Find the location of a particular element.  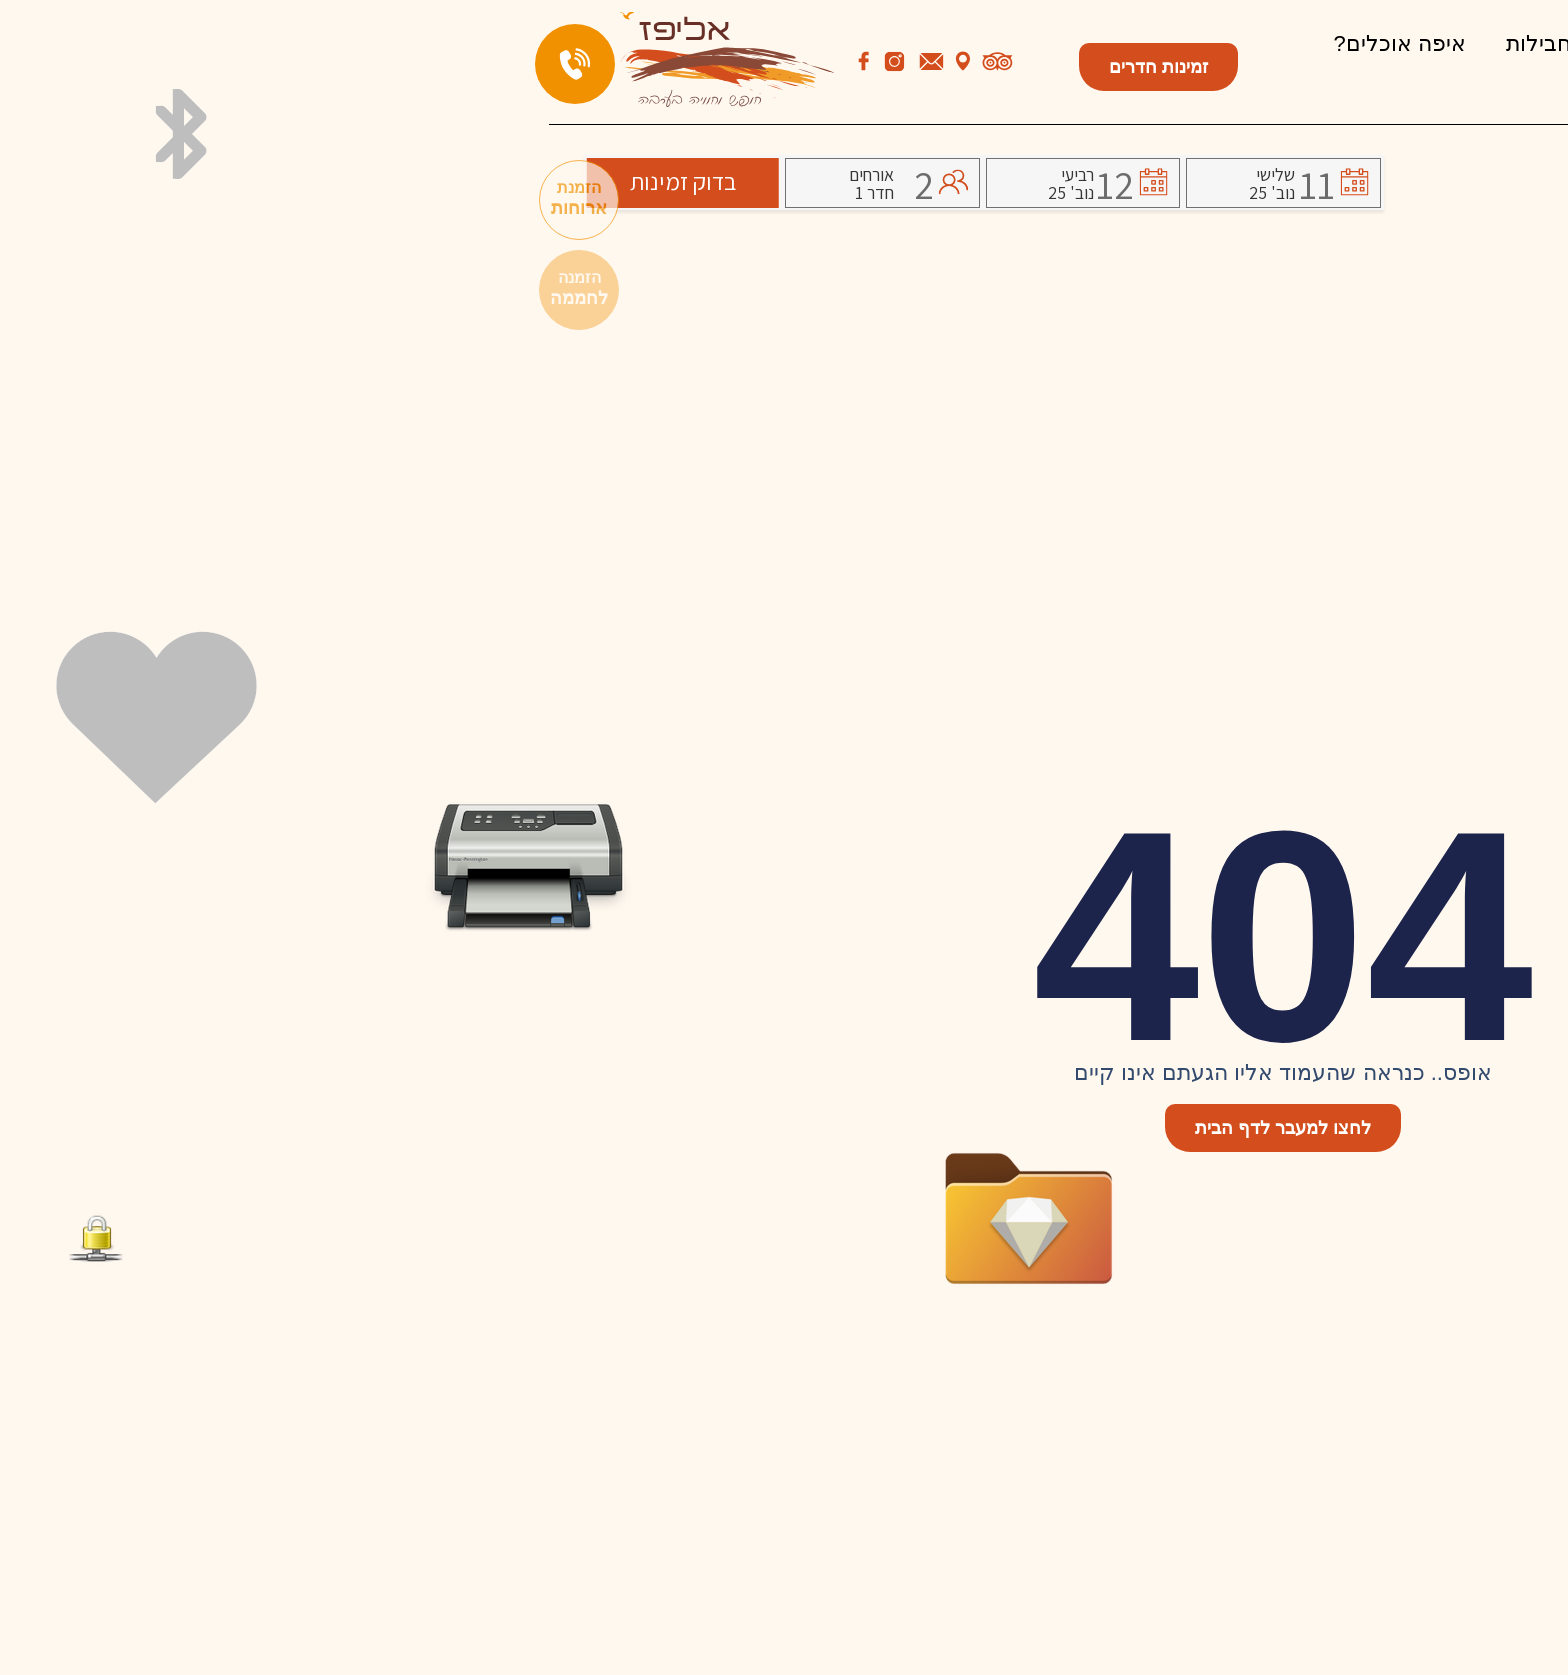

open sketch app project files is located at coordinates (1028, 1223).